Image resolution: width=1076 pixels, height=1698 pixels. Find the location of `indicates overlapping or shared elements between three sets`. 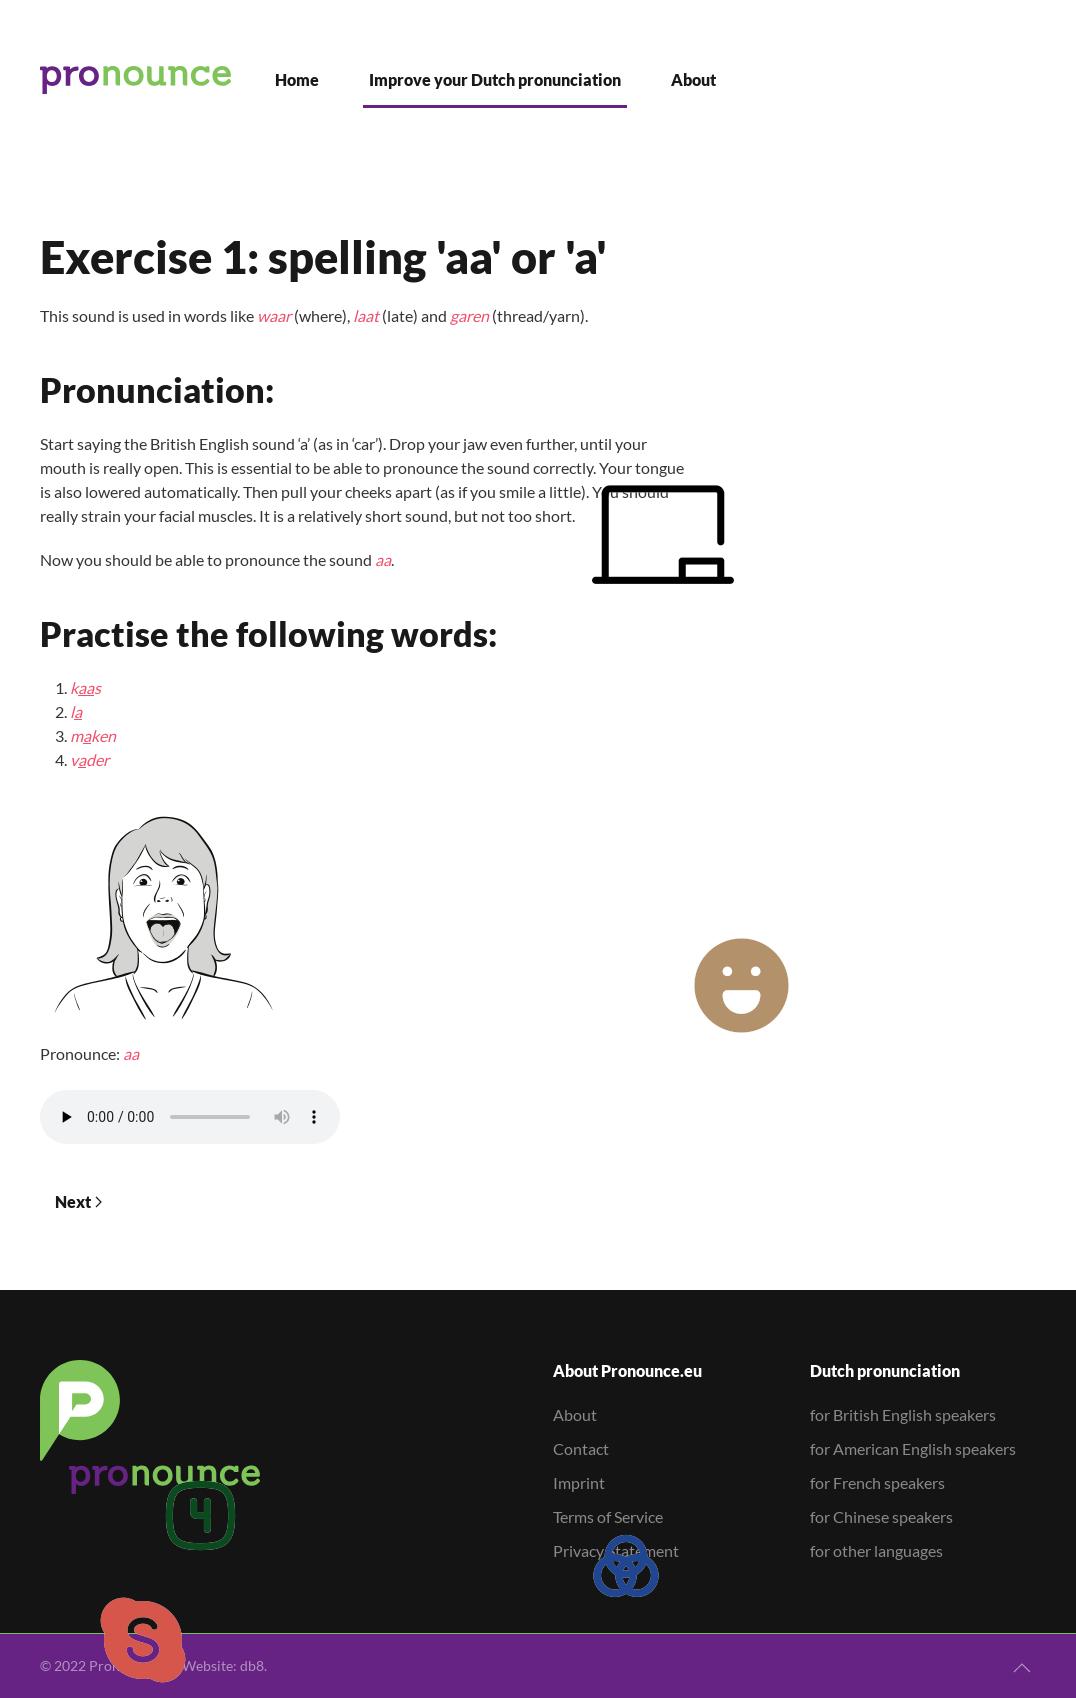

indicates overlapping or shared elements between three sets is located at coordinates (626, 1567).